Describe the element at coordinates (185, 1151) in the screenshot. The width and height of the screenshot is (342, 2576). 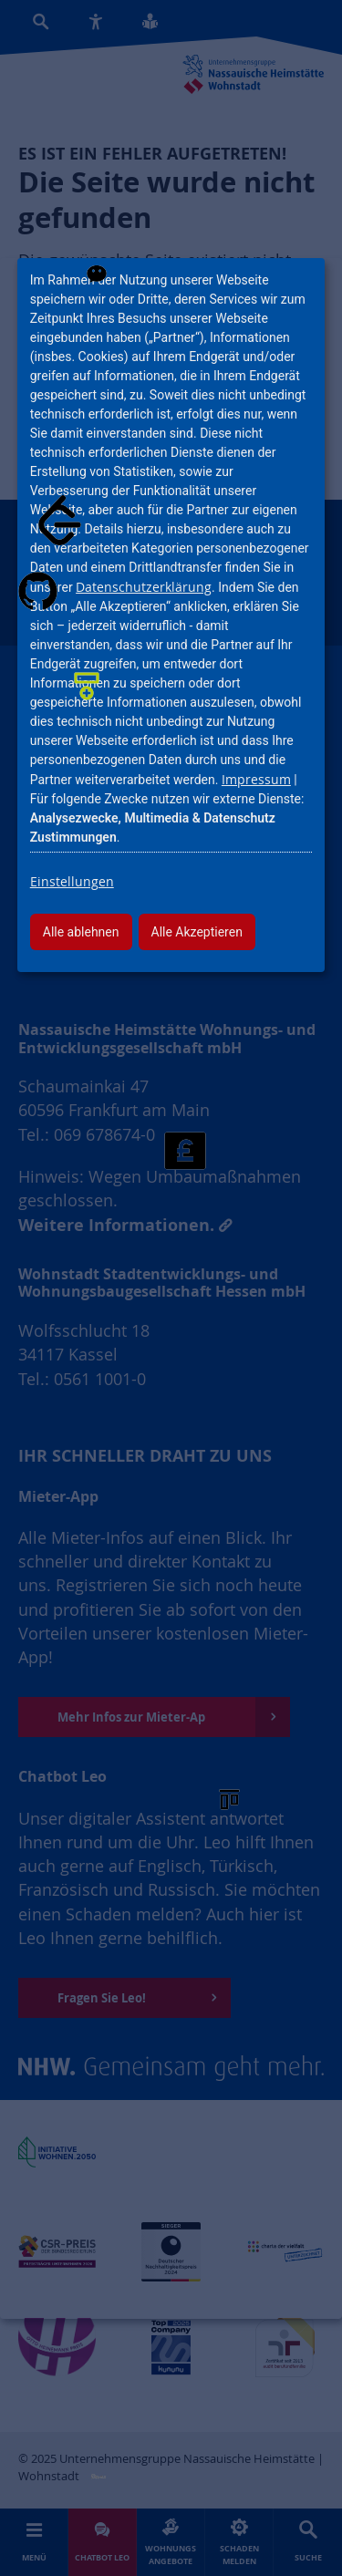
I see `access British pound currency settings` at that location.